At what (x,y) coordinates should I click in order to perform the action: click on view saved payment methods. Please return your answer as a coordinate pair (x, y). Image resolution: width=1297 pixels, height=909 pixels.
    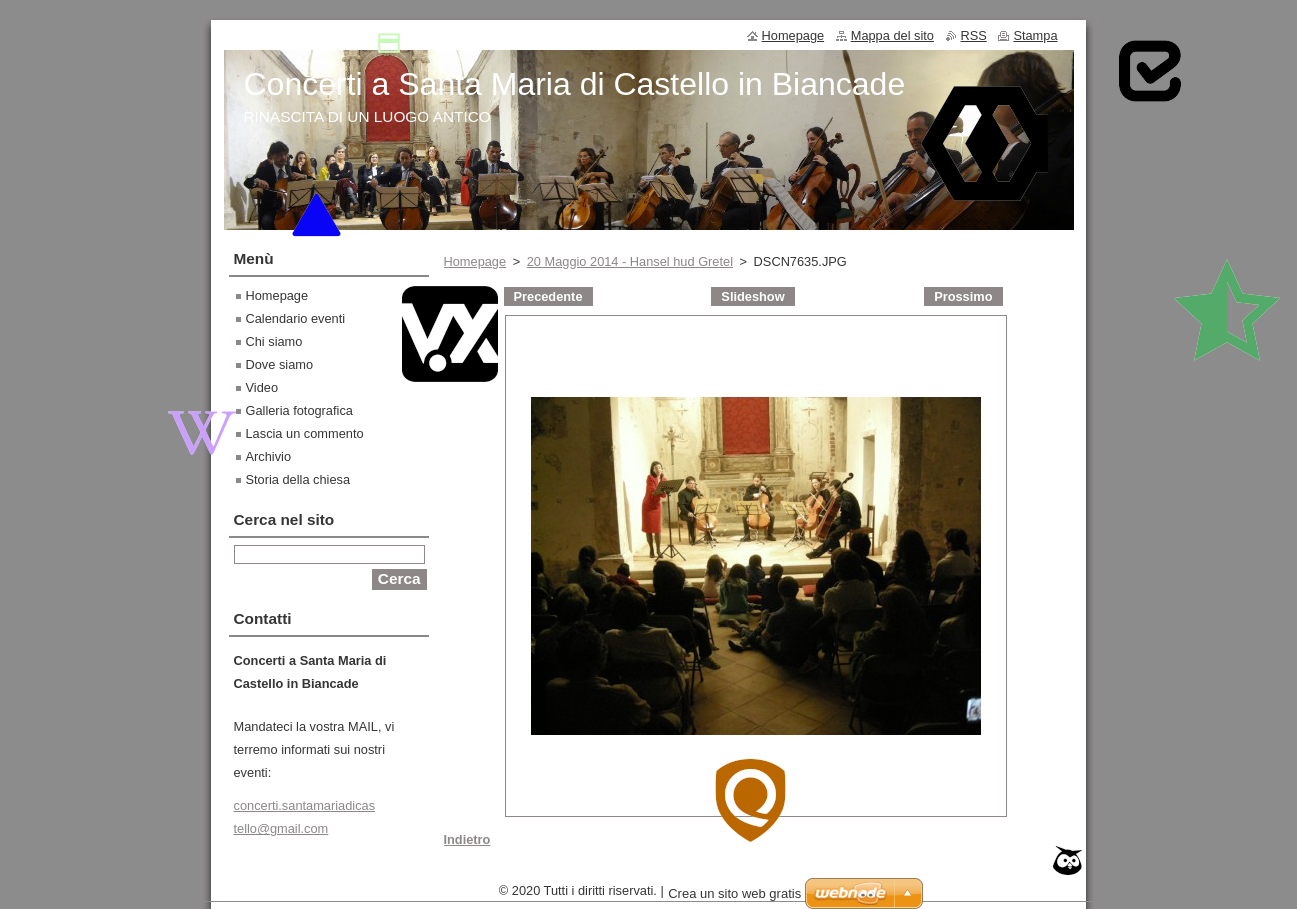
    Looking at the image, I should click on (389, 43).